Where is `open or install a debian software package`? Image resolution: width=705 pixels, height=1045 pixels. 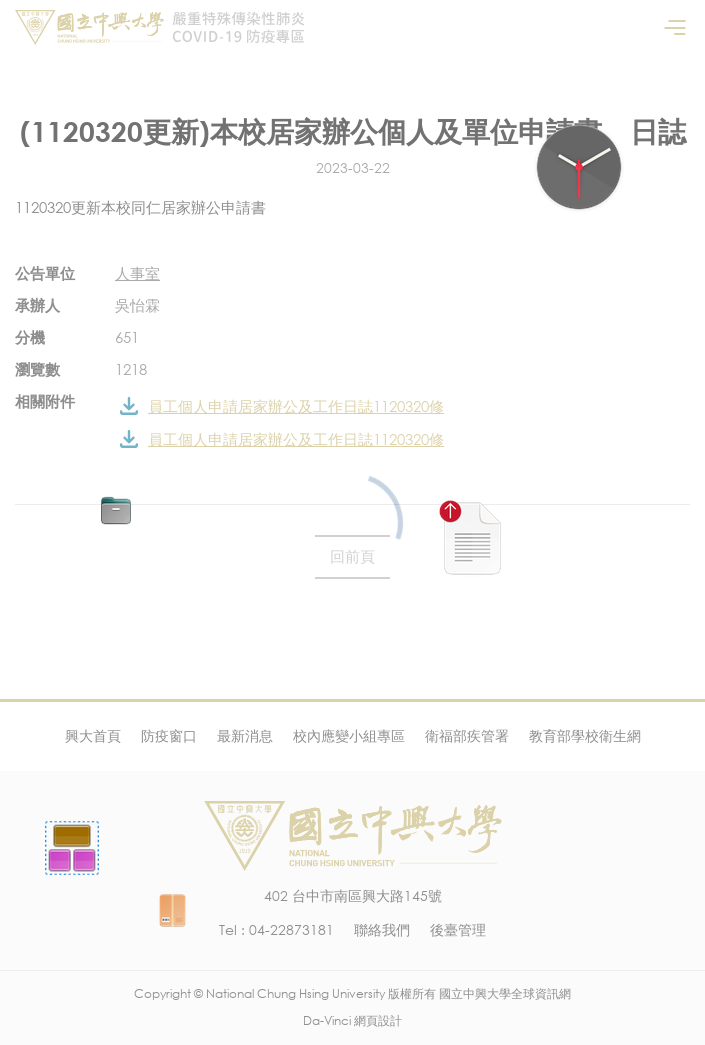 open or install a debian software package is located at coordinates (172, 910).